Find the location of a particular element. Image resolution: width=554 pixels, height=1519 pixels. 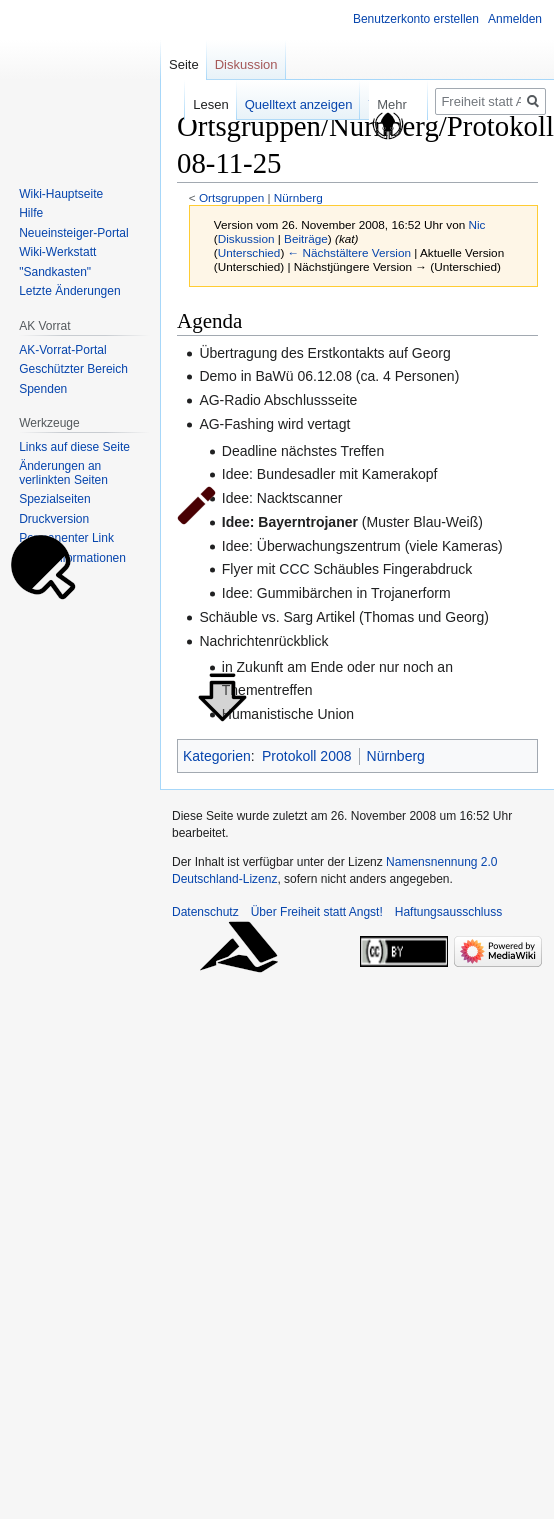

accusoft company logo is located at coordinates (239, 947).